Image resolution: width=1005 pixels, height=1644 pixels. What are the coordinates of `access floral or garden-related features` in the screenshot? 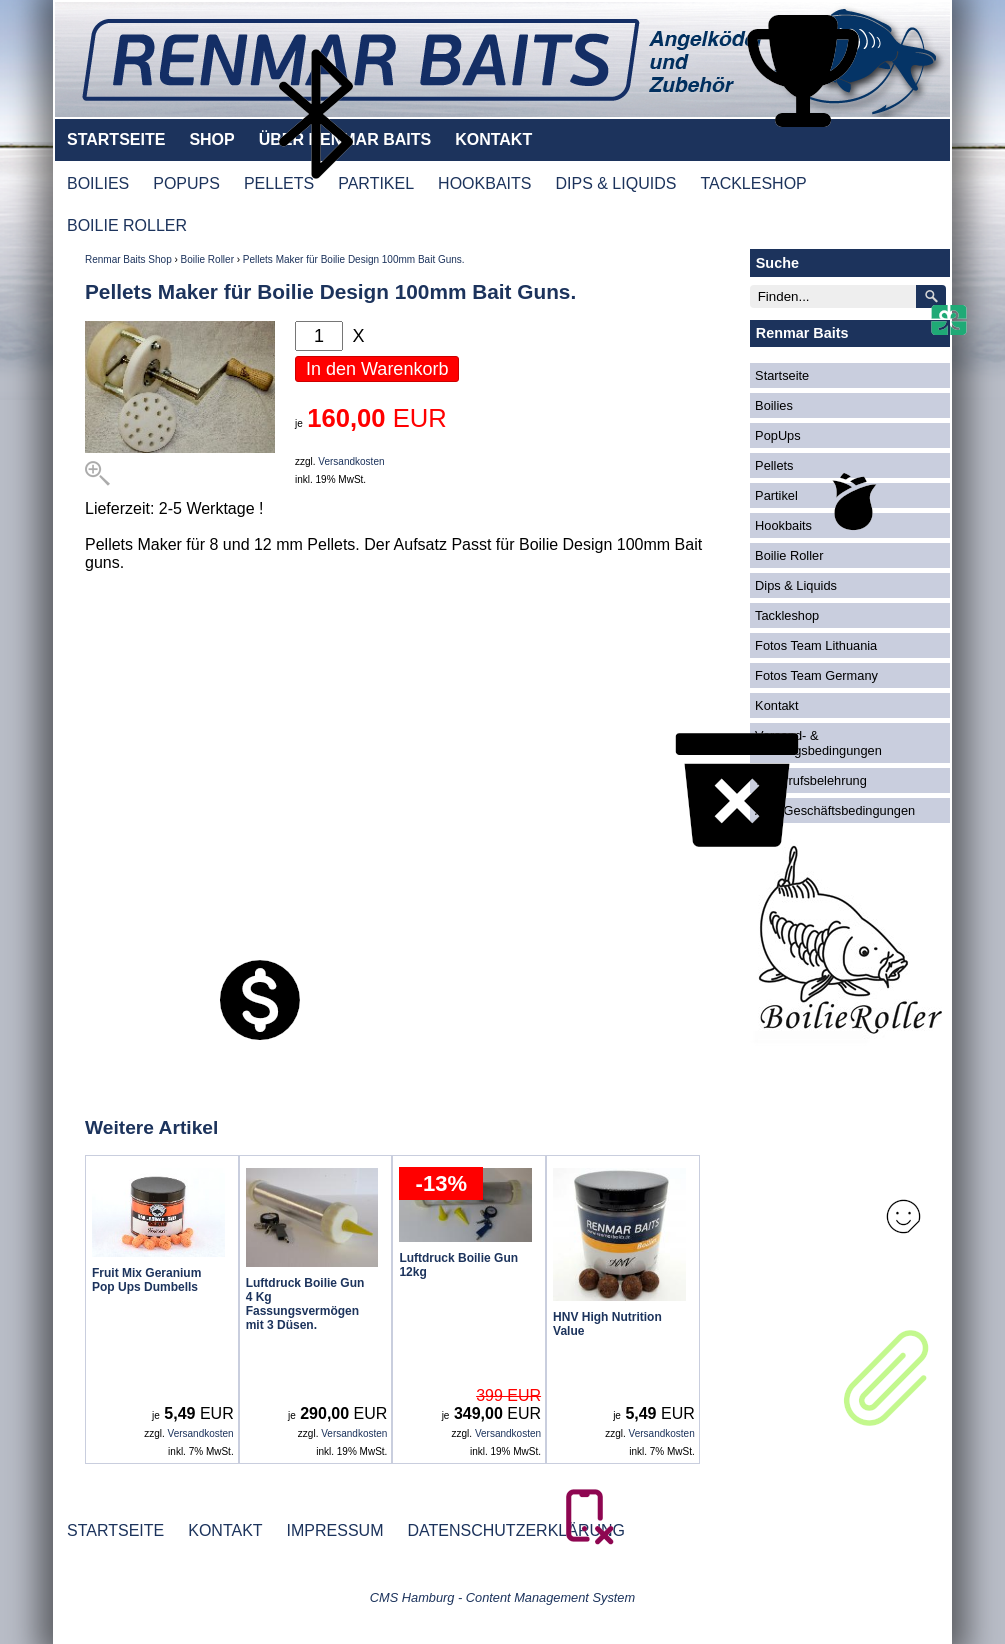 It's located at (853, 501).